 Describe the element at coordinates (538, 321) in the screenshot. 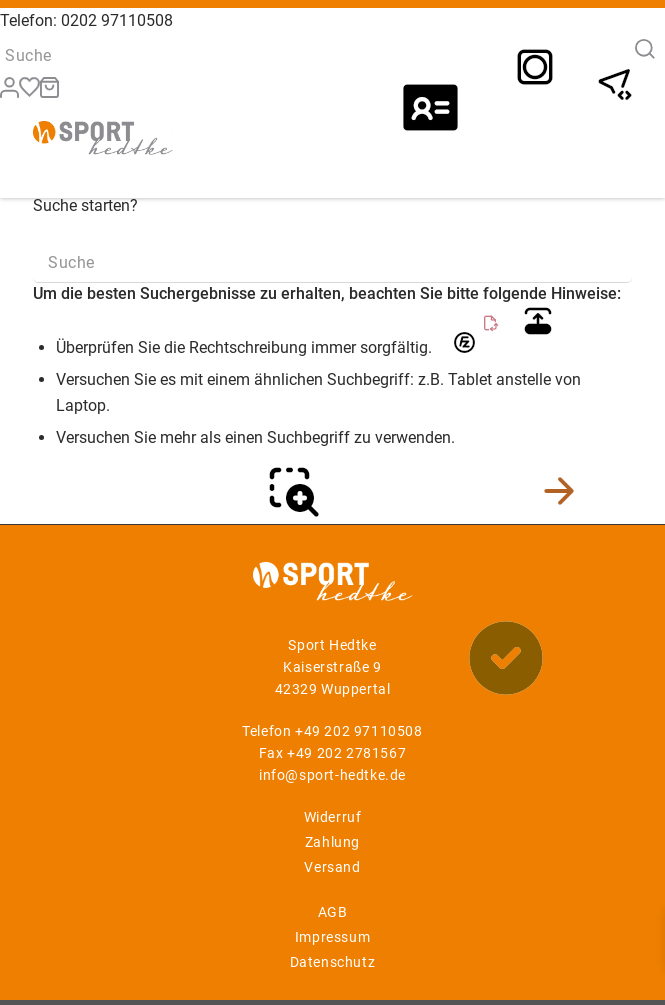

I see `move element to top position` at that location.